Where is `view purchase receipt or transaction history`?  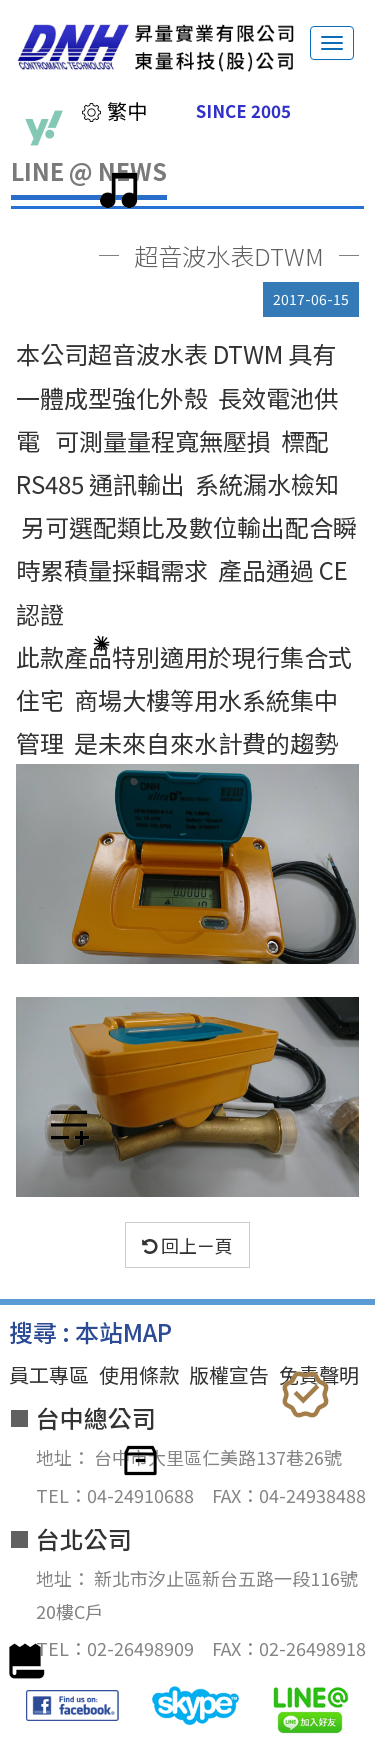 view purchase receipt or transaction history is located at coordinates (25, 1661).